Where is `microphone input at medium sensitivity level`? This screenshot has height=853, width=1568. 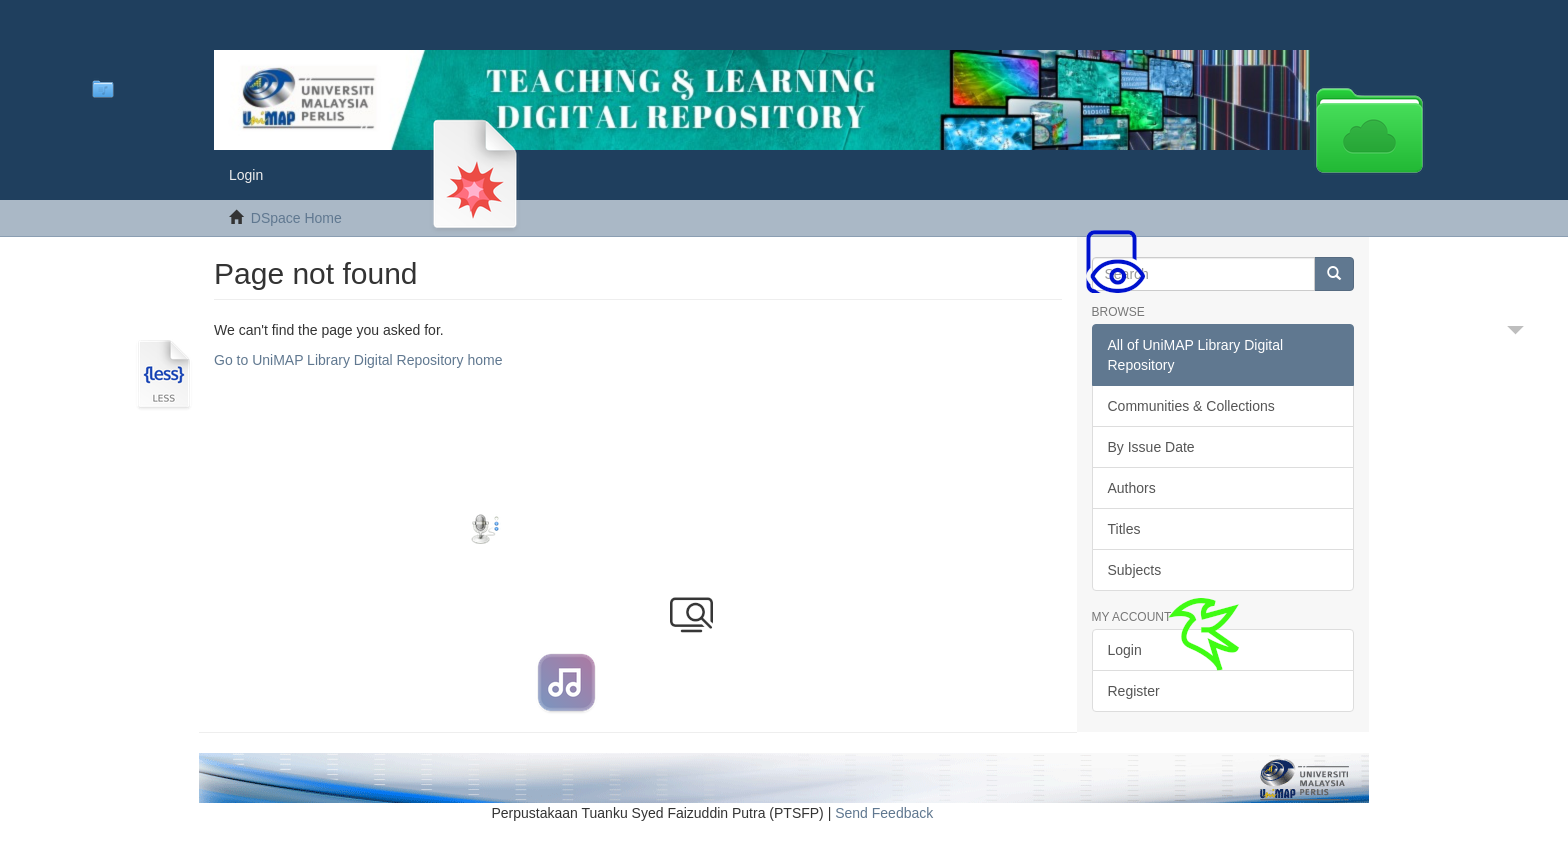 microphone input at medium sensitivity level is located at coordinates (485, 529).